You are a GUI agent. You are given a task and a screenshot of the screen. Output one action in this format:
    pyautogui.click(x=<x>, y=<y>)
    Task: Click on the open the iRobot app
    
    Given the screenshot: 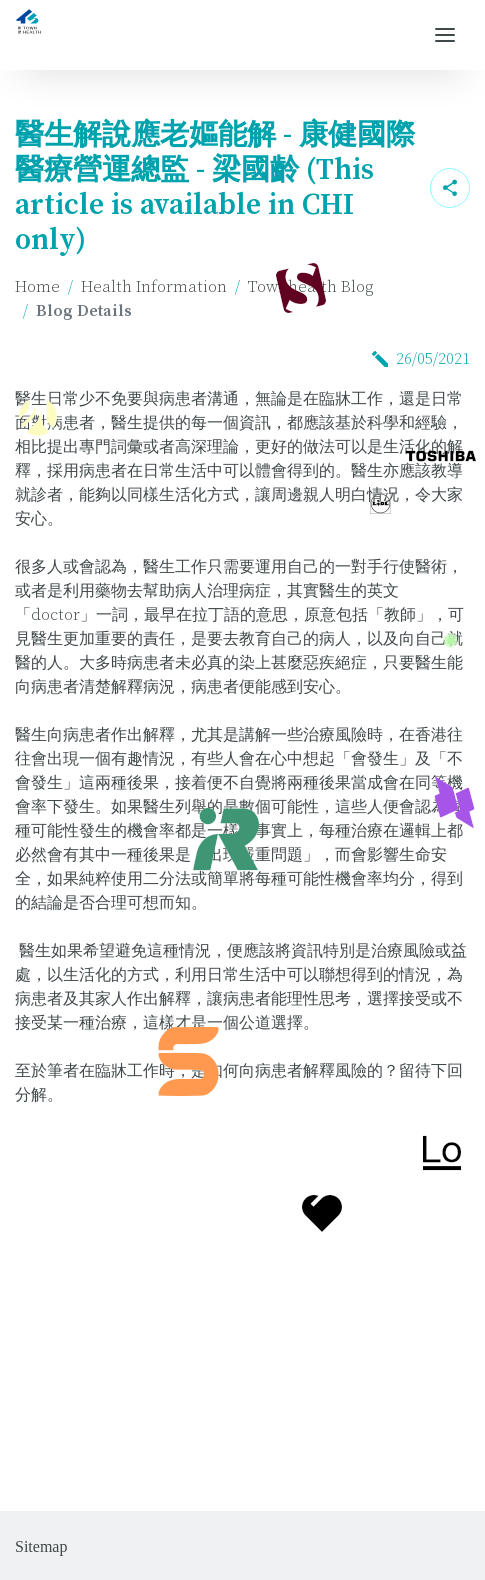 What is the action you would take?
    pyautogui.click(x=226, y=839)
    